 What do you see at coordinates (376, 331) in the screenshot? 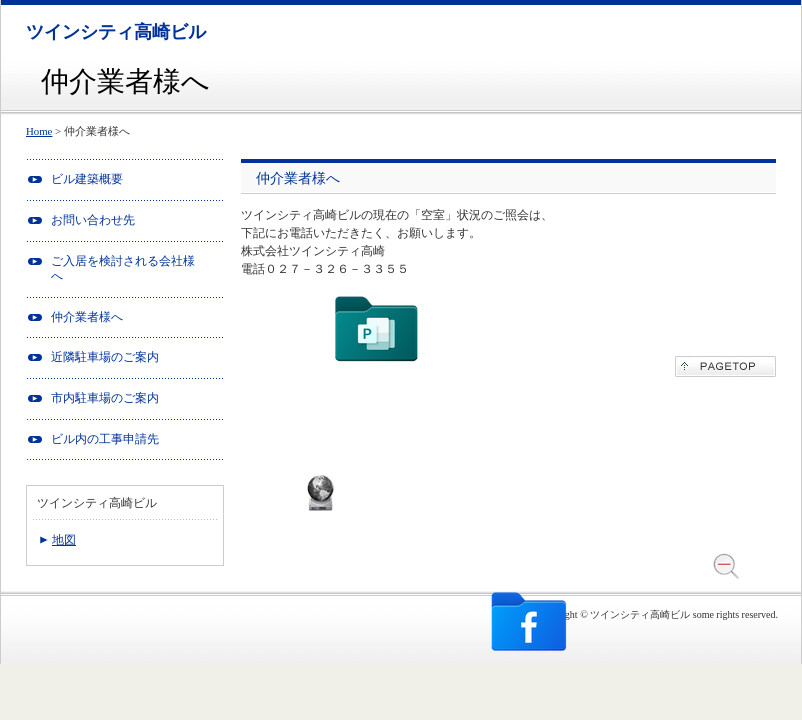
I see `open folder containing microsoft publisher files` at bounding box center [376, 331].